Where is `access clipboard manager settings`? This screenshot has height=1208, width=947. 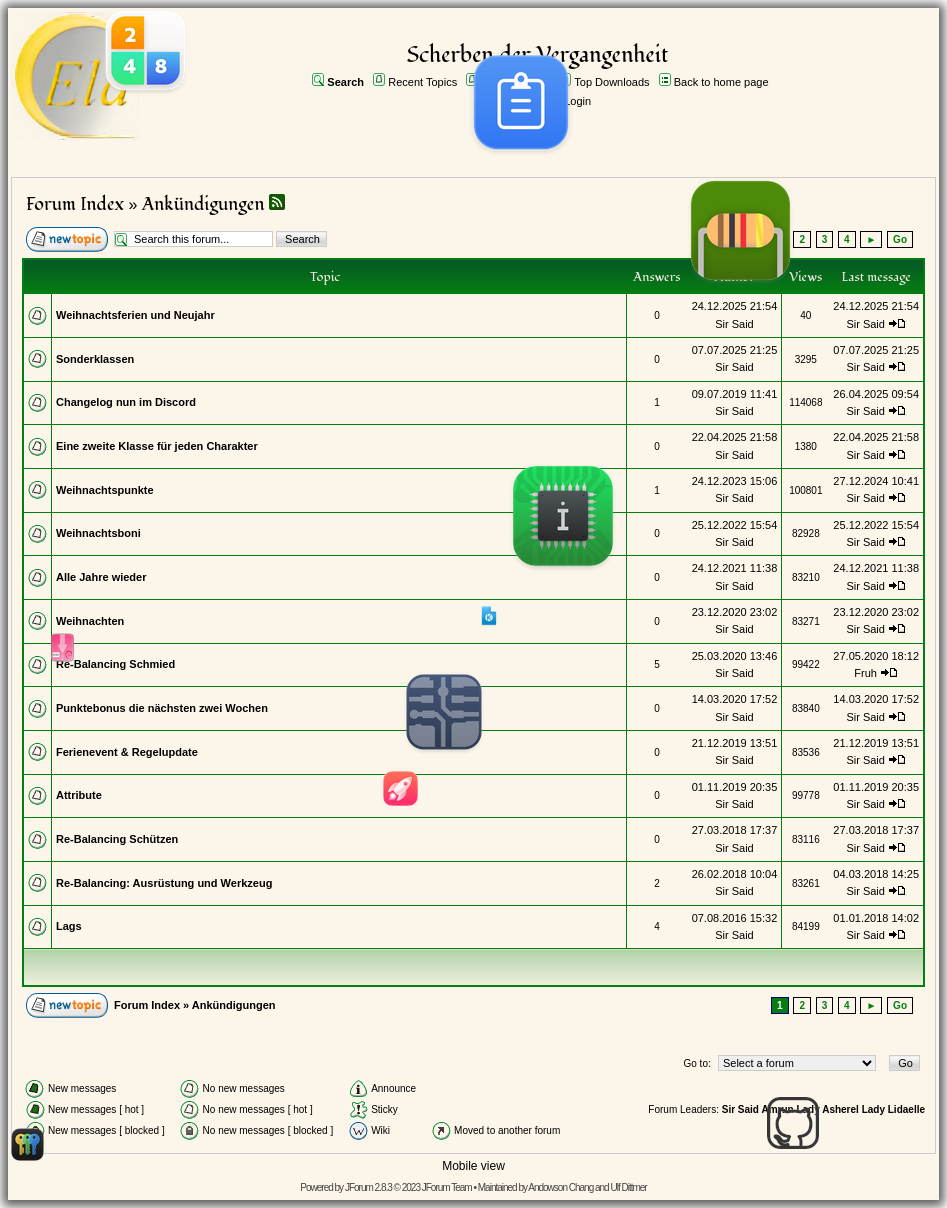 access clipboard manager settings is located at coordinates (521, 104).